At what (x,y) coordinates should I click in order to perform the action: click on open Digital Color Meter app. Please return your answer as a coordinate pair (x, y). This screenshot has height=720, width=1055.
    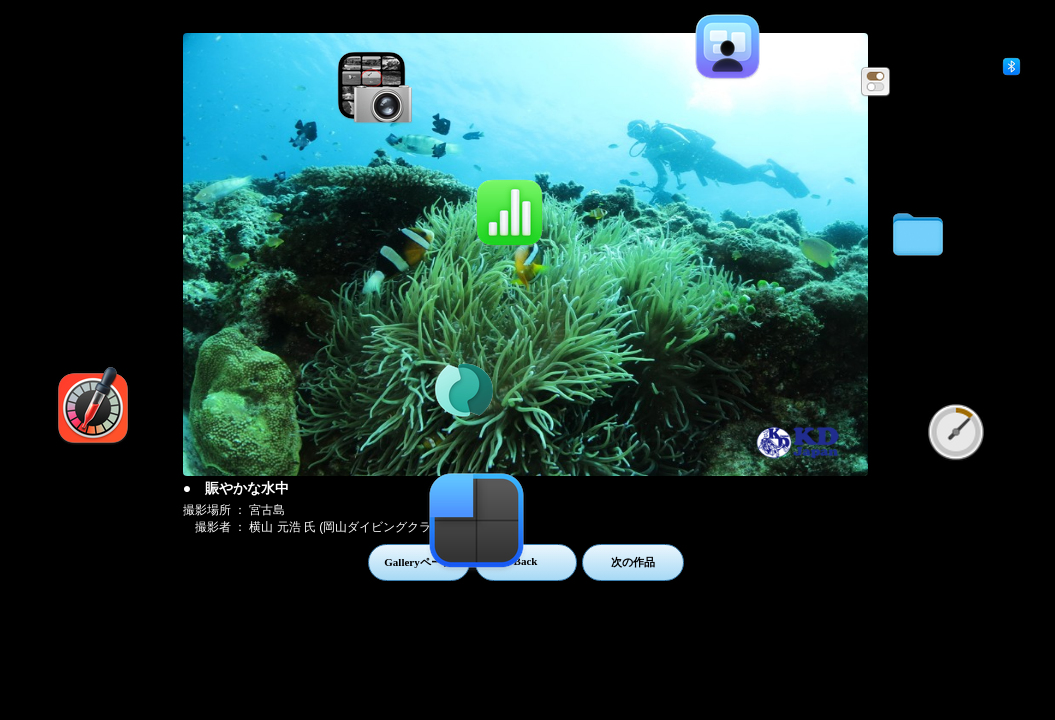
    Looking at the image, I should click on (93, 408).